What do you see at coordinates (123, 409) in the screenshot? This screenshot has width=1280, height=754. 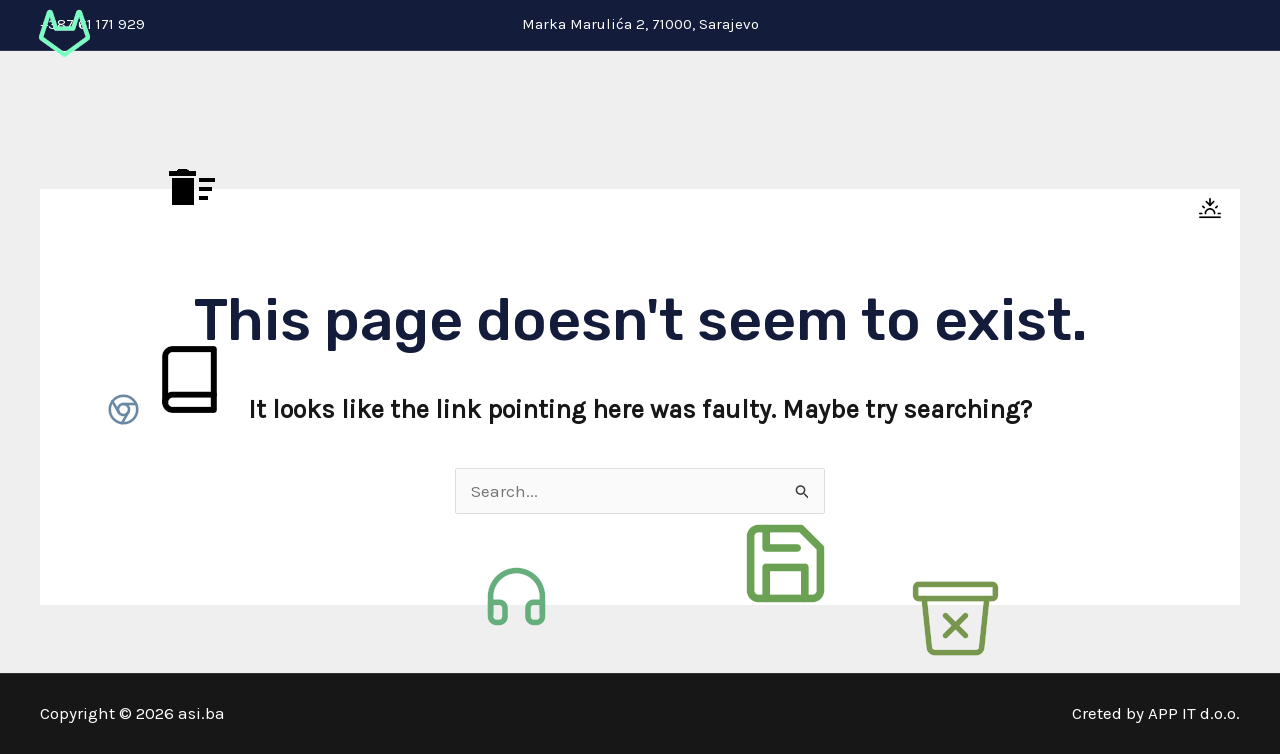 I see `open Google Chrome browser` at bounding box center [123, 409].